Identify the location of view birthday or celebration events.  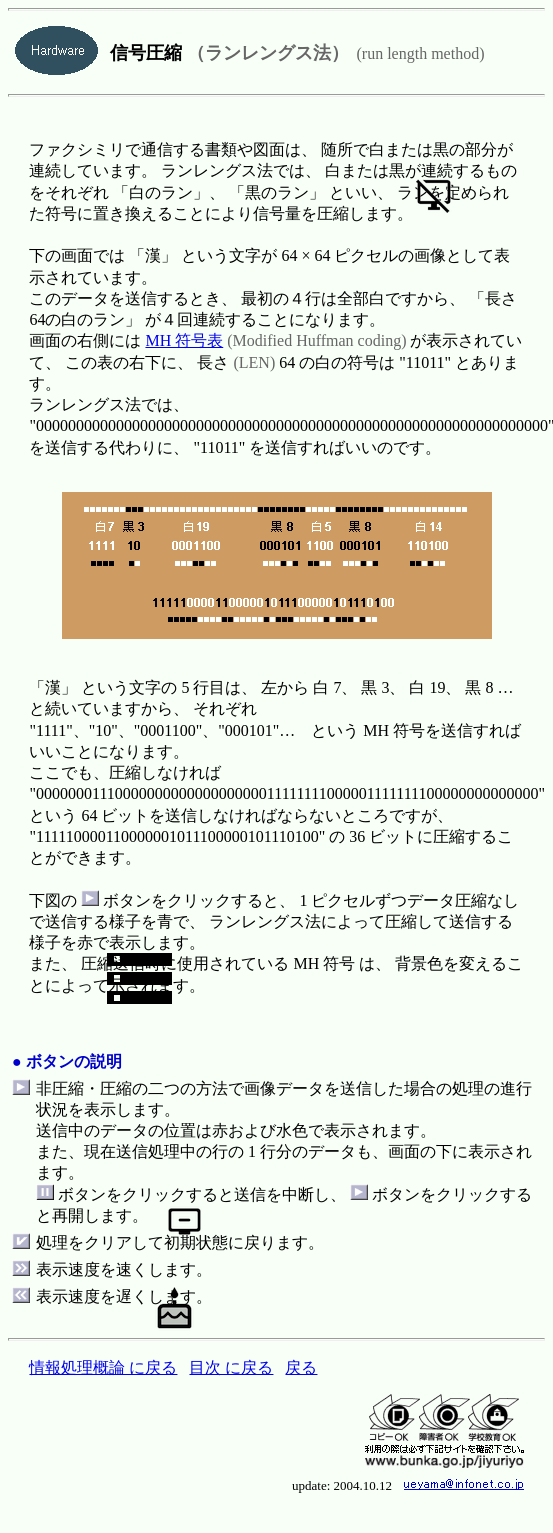
(174, 1309).